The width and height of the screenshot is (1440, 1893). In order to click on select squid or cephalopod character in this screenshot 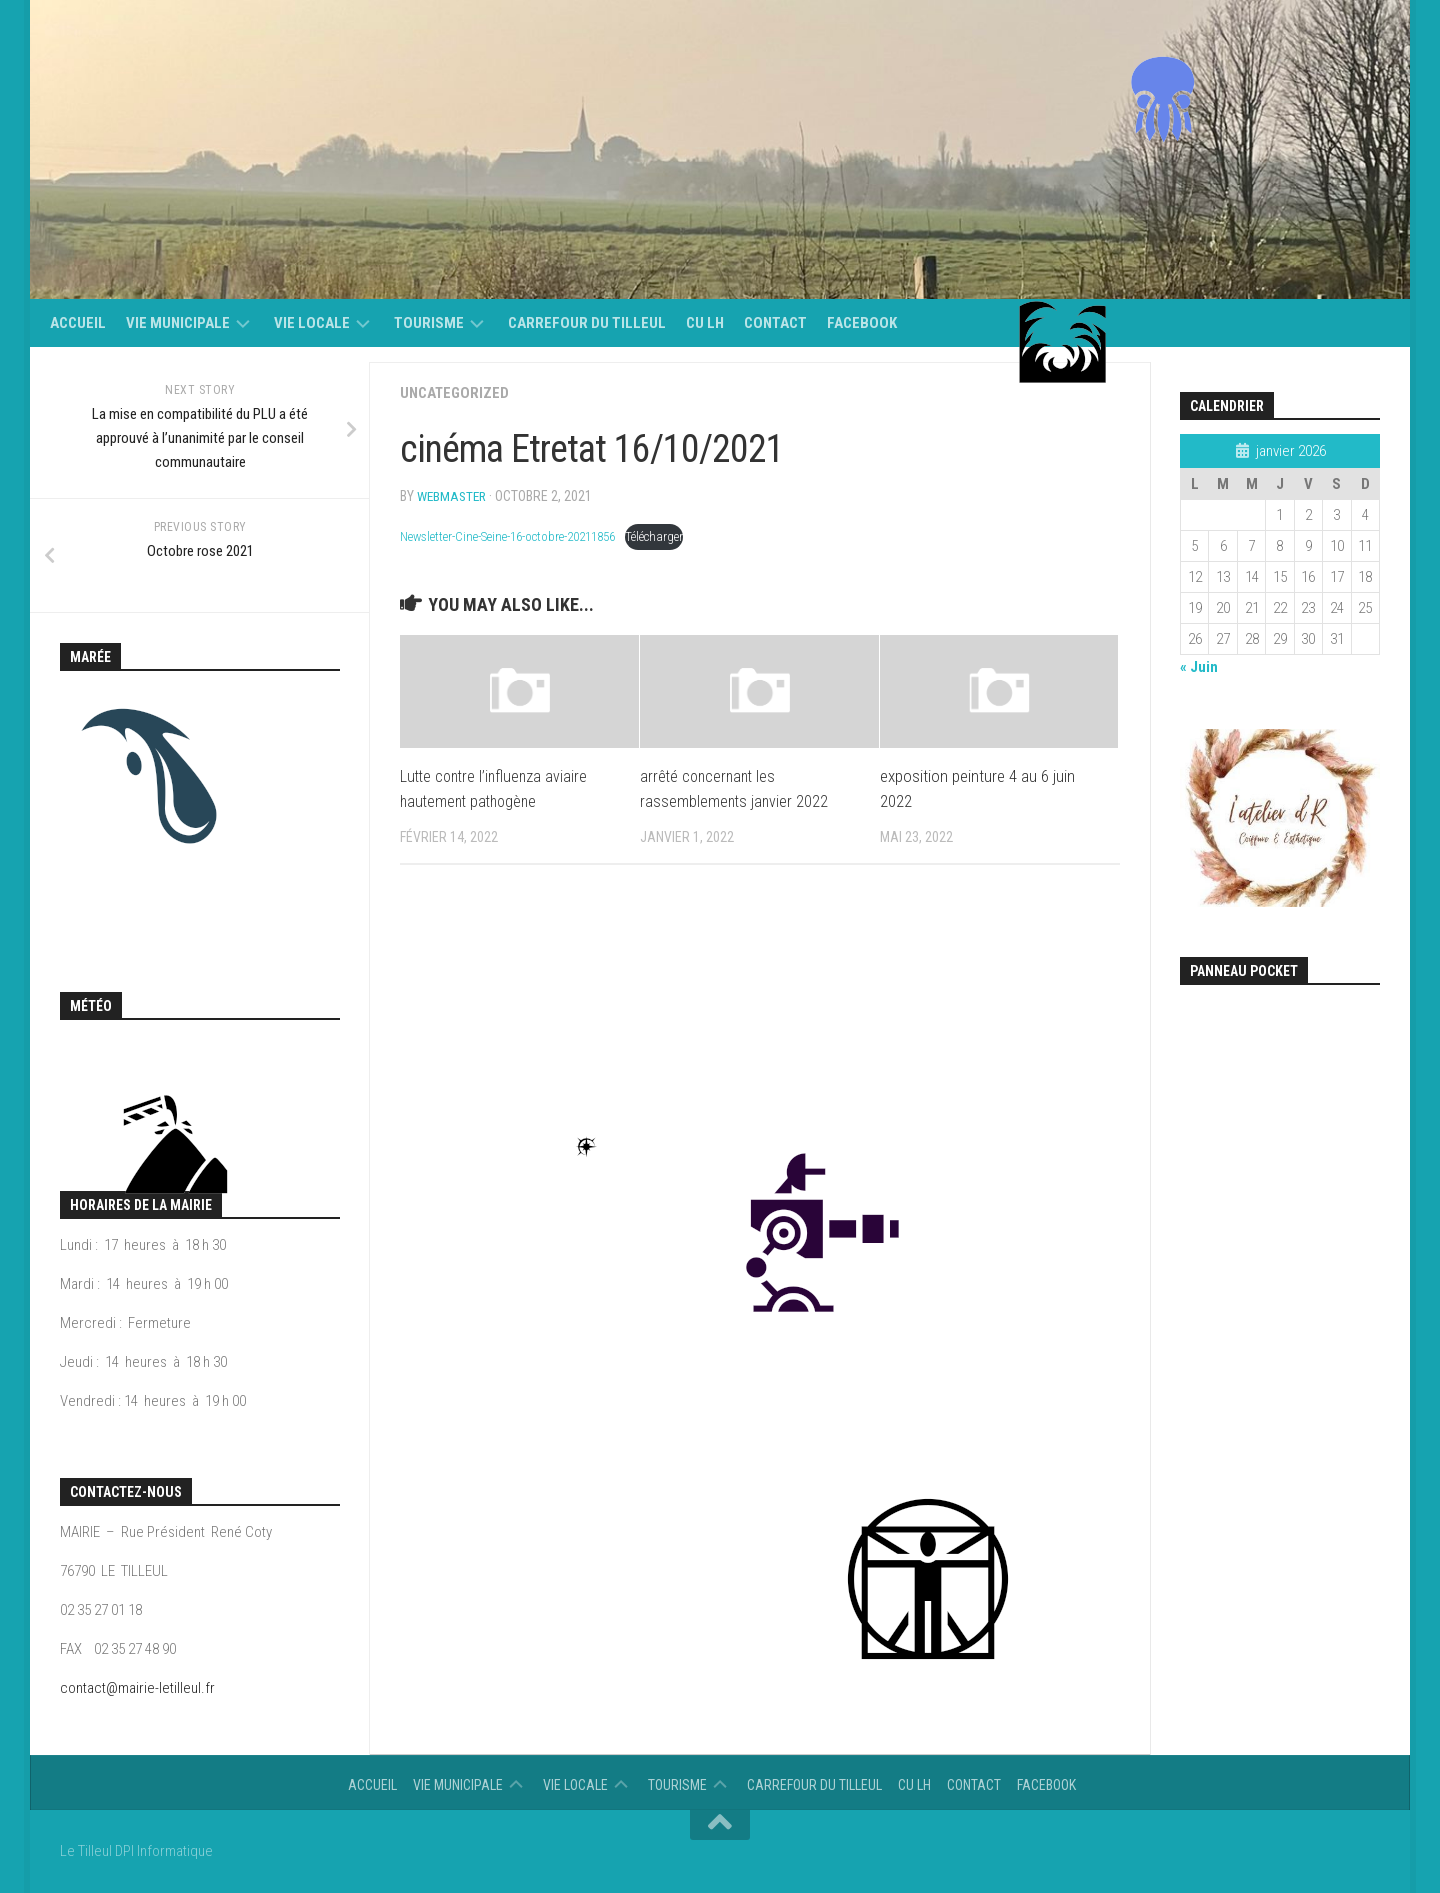, I will do `click(1163, 101)`.